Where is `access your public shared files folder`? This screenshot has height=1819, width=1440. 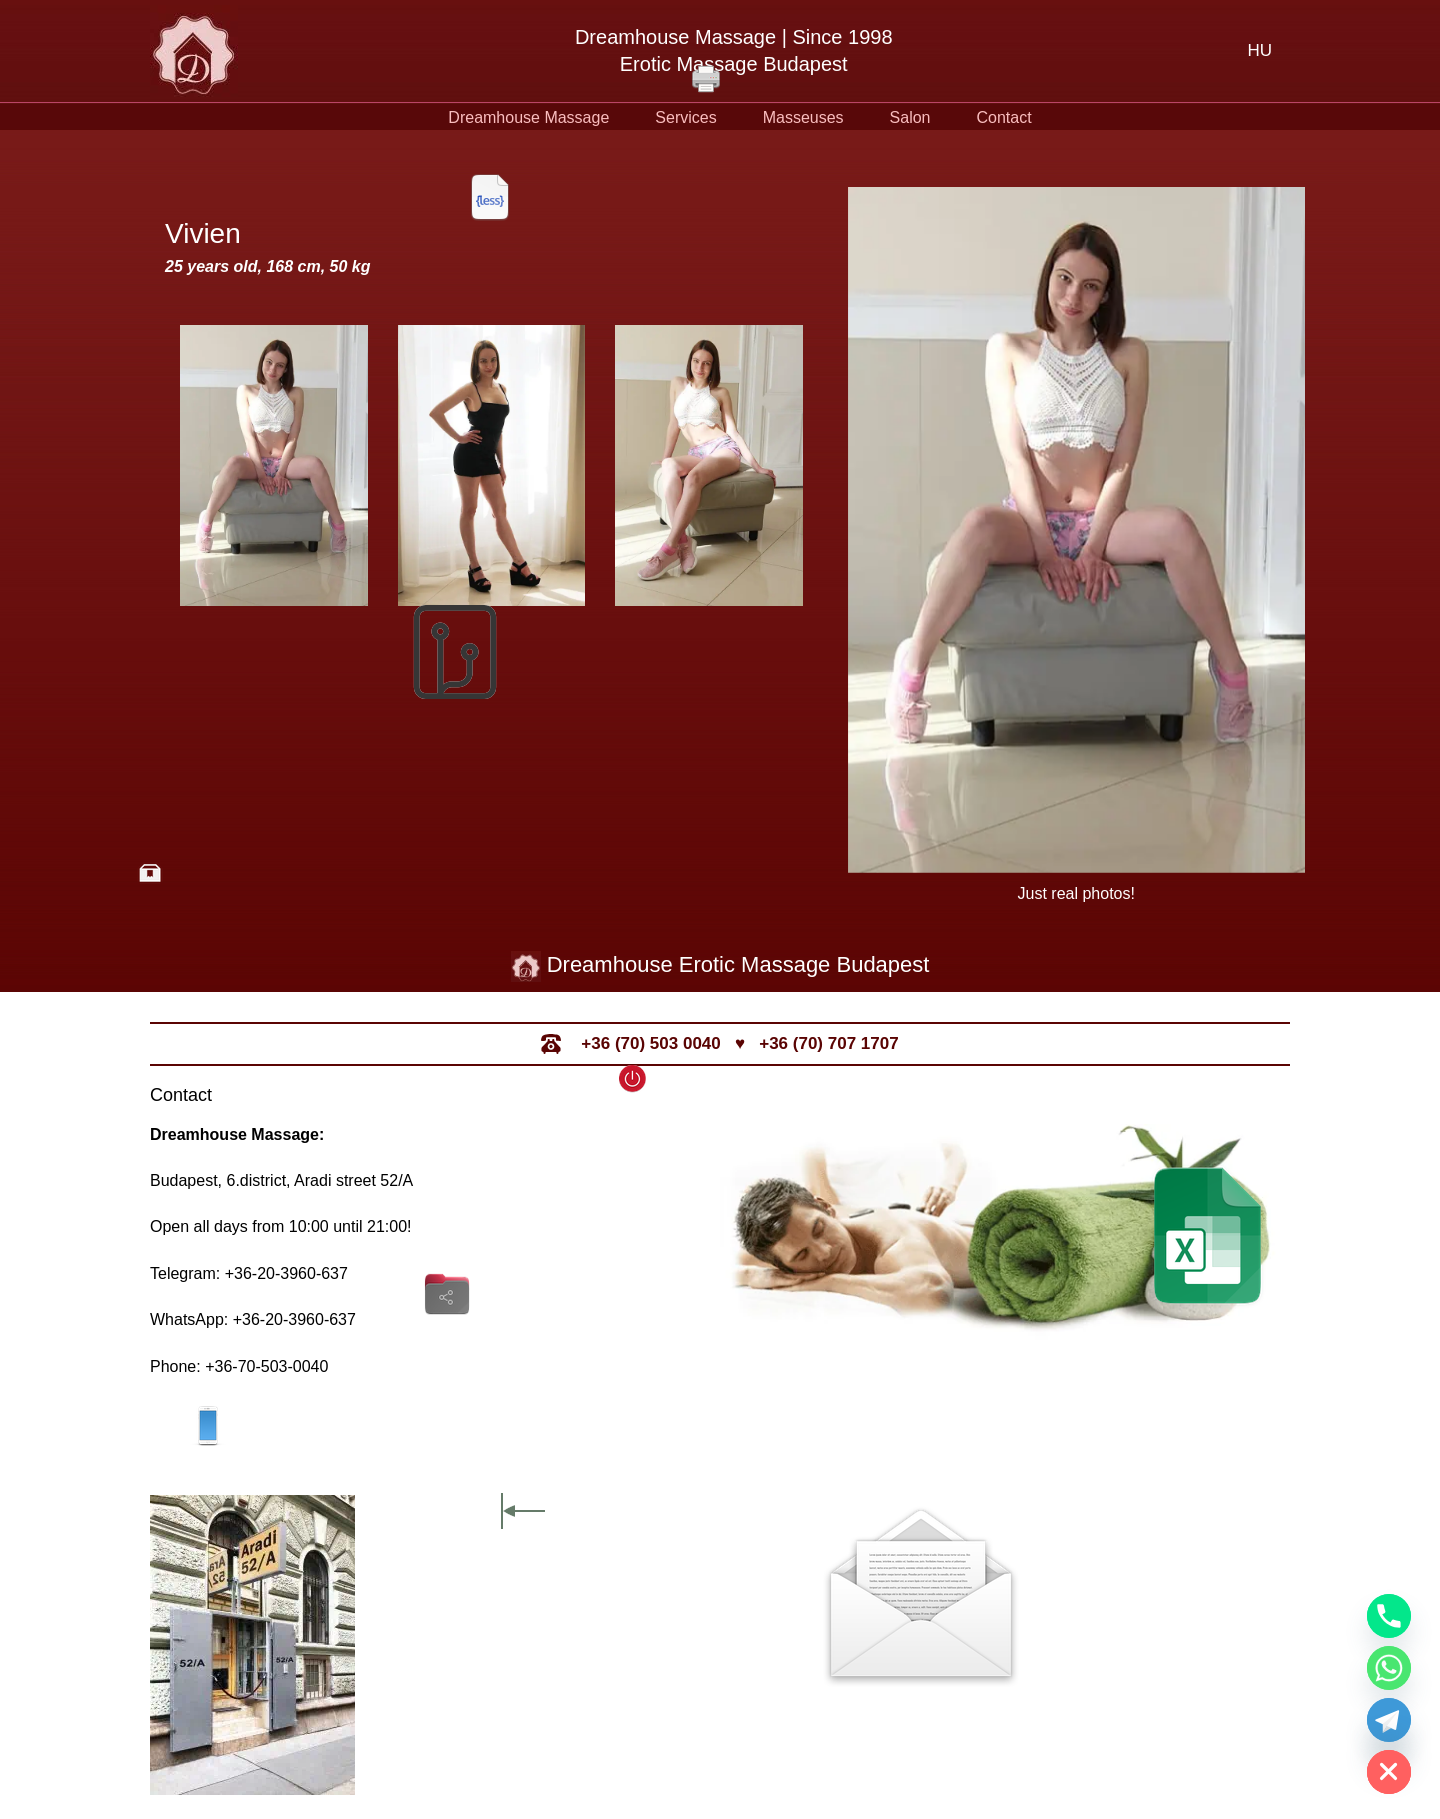
access your public shared files folder is located at coordinates (447, 1294).